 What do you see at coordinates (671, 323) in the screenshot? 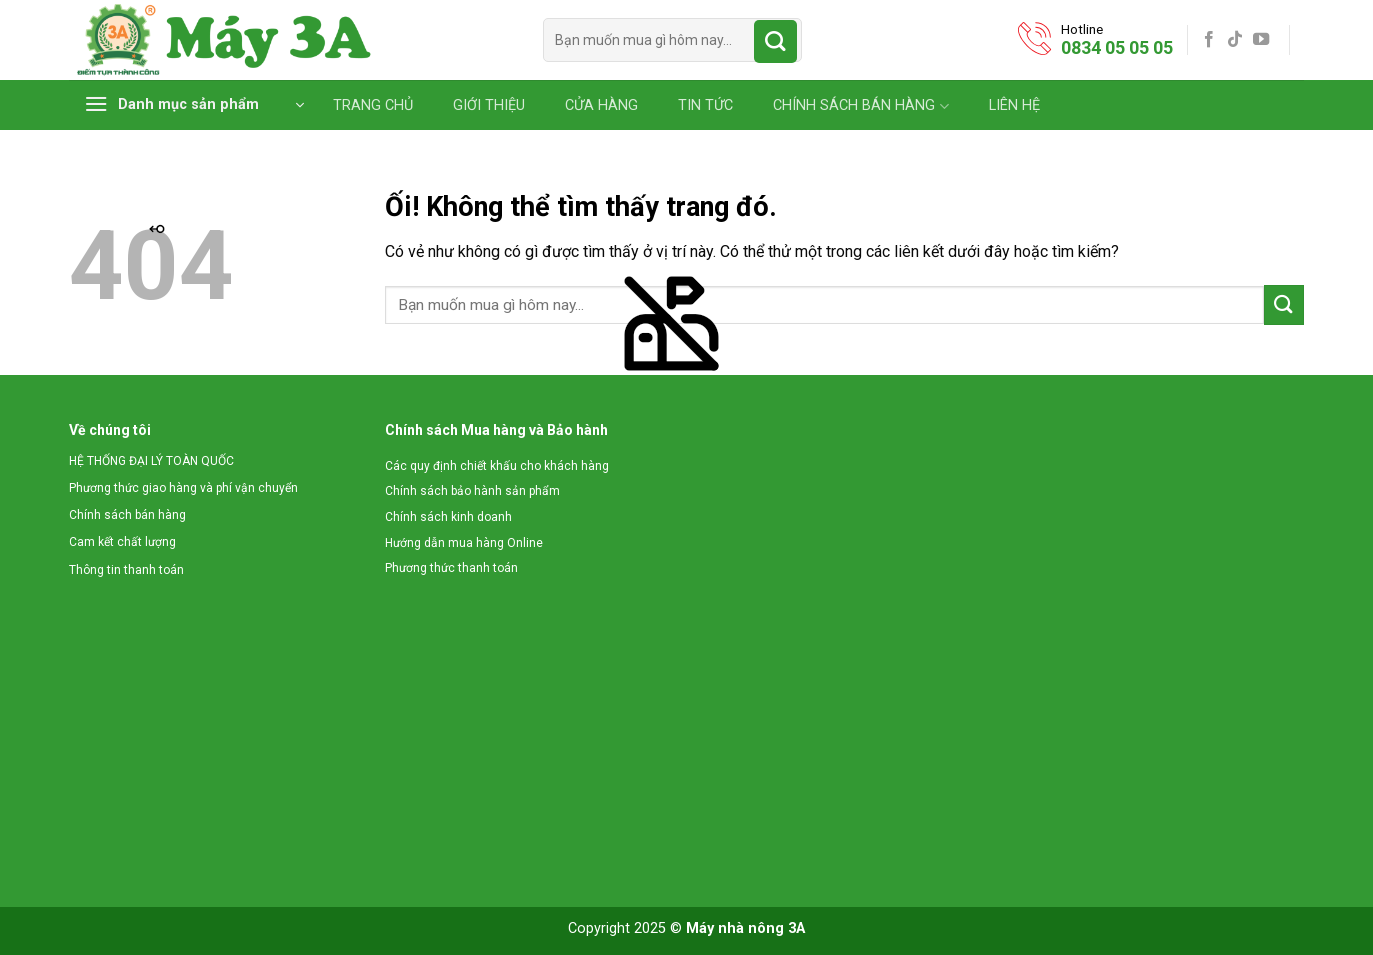
I see `mailbox notifications disabled` at bounding box center [671, 323].